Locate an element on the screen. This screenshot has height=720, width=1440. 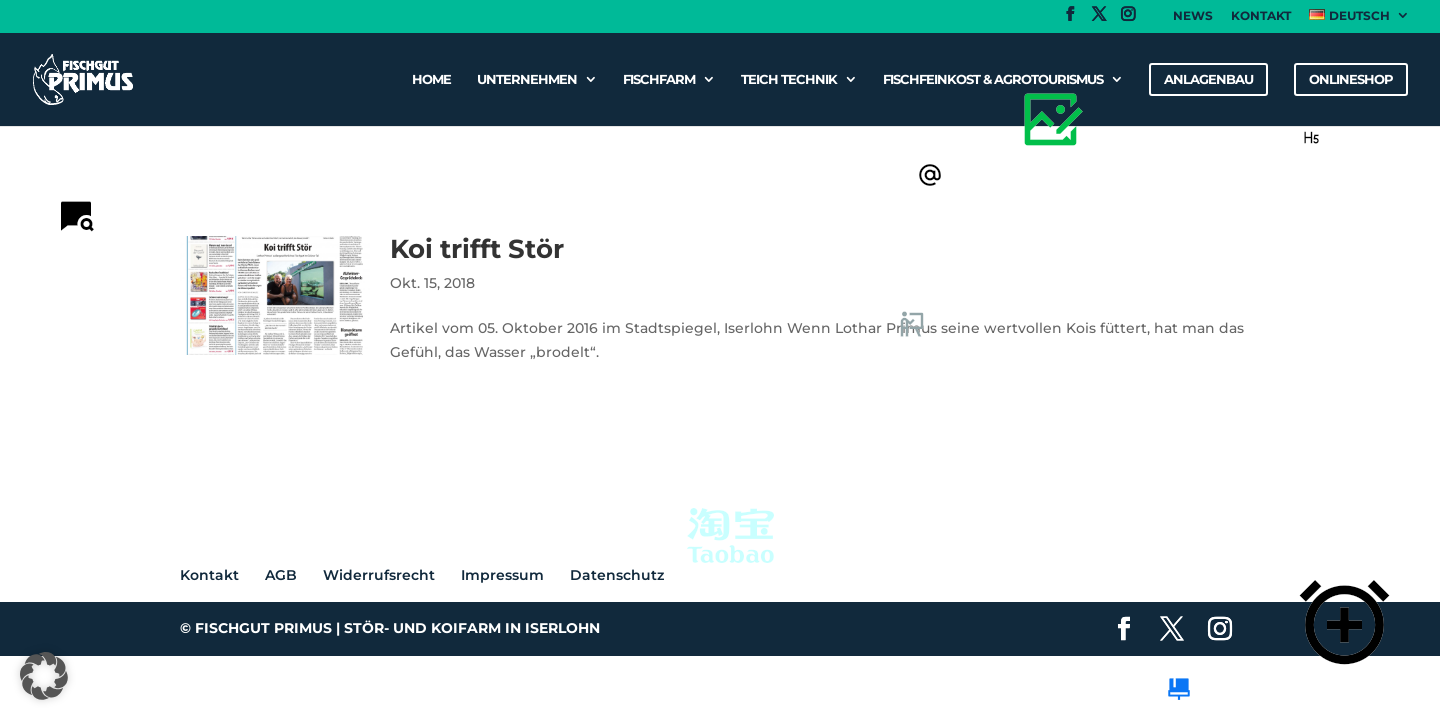
search through chat messages is located at coordinates (76, 215).